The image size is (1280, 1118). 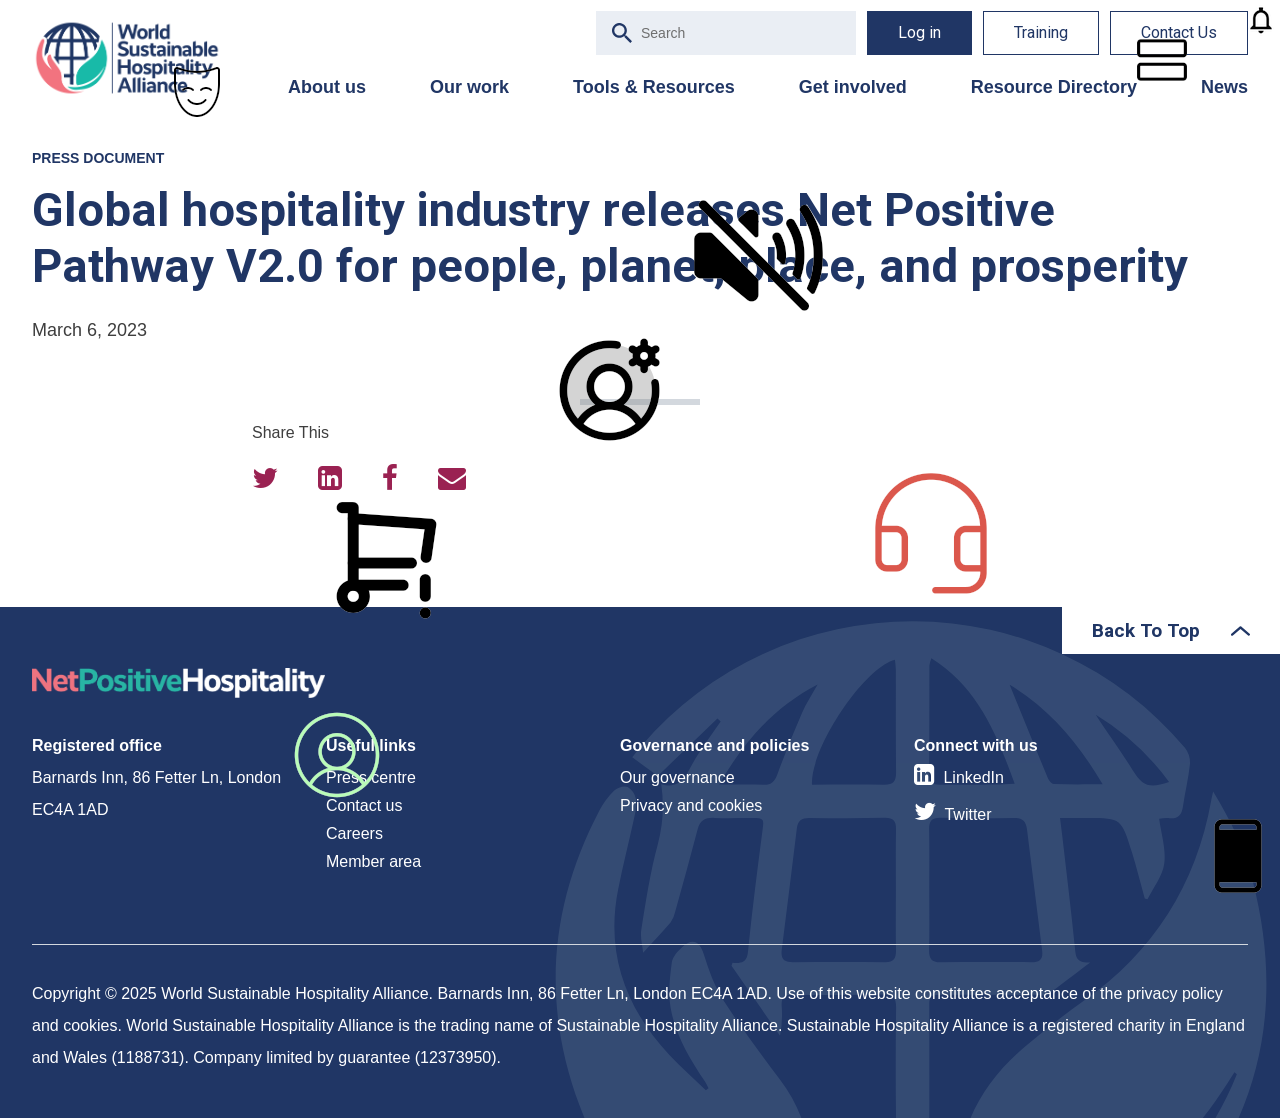 I want to click on mute or unmute audio, so click(x=758, y=255).